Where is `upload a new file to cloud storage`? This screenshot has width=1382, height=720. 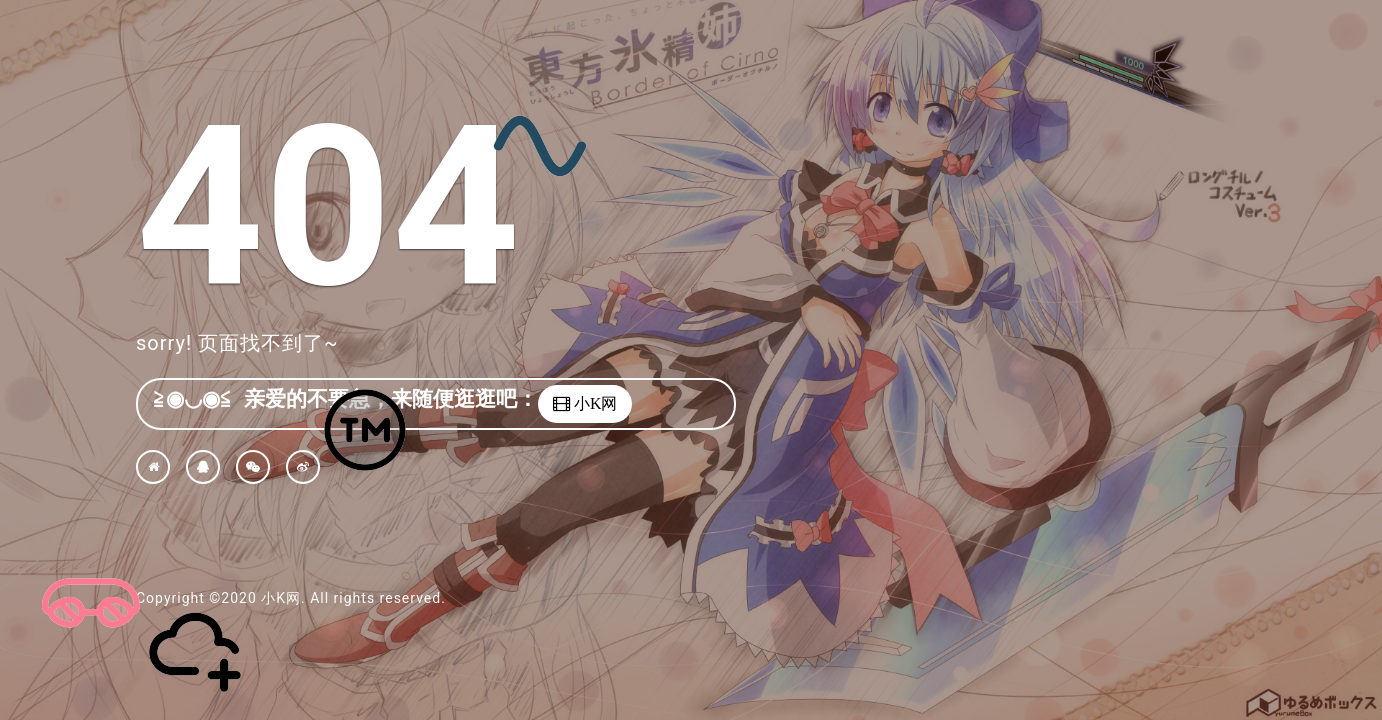
upload a new file to cloud storage is located at coordinates (195, 646).